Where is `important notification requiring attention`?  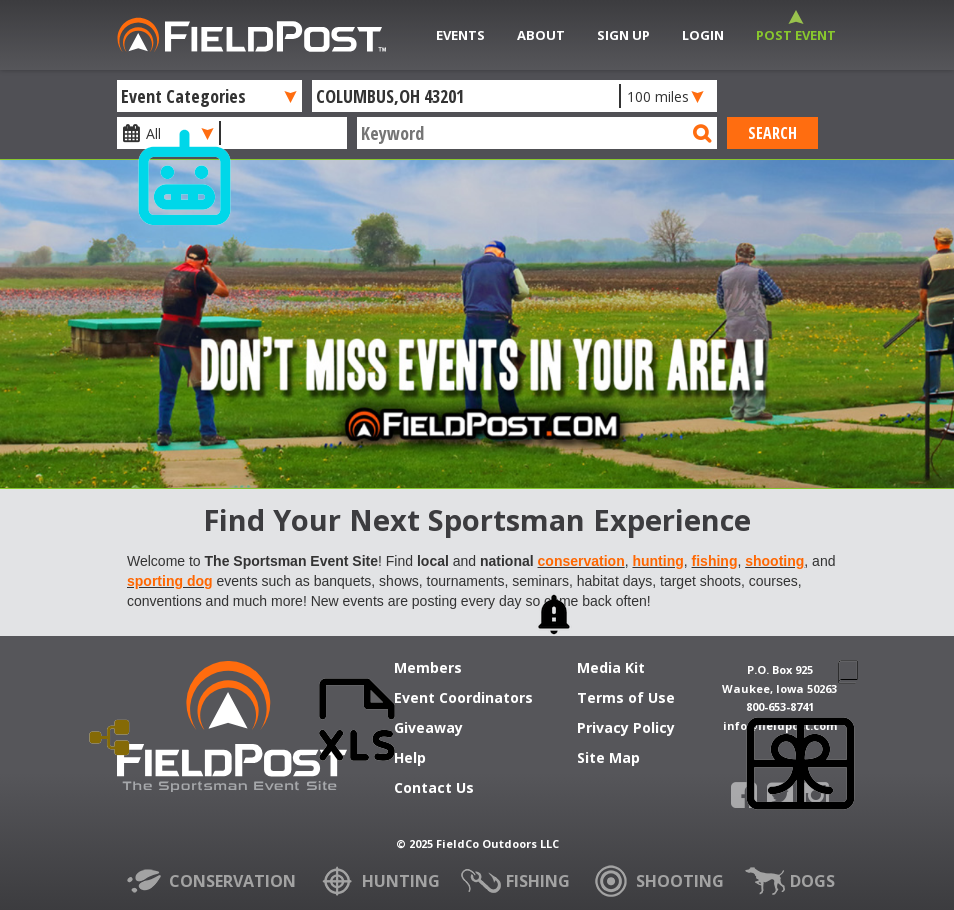
important notification requiring attention is located at coordinates (554, 614).